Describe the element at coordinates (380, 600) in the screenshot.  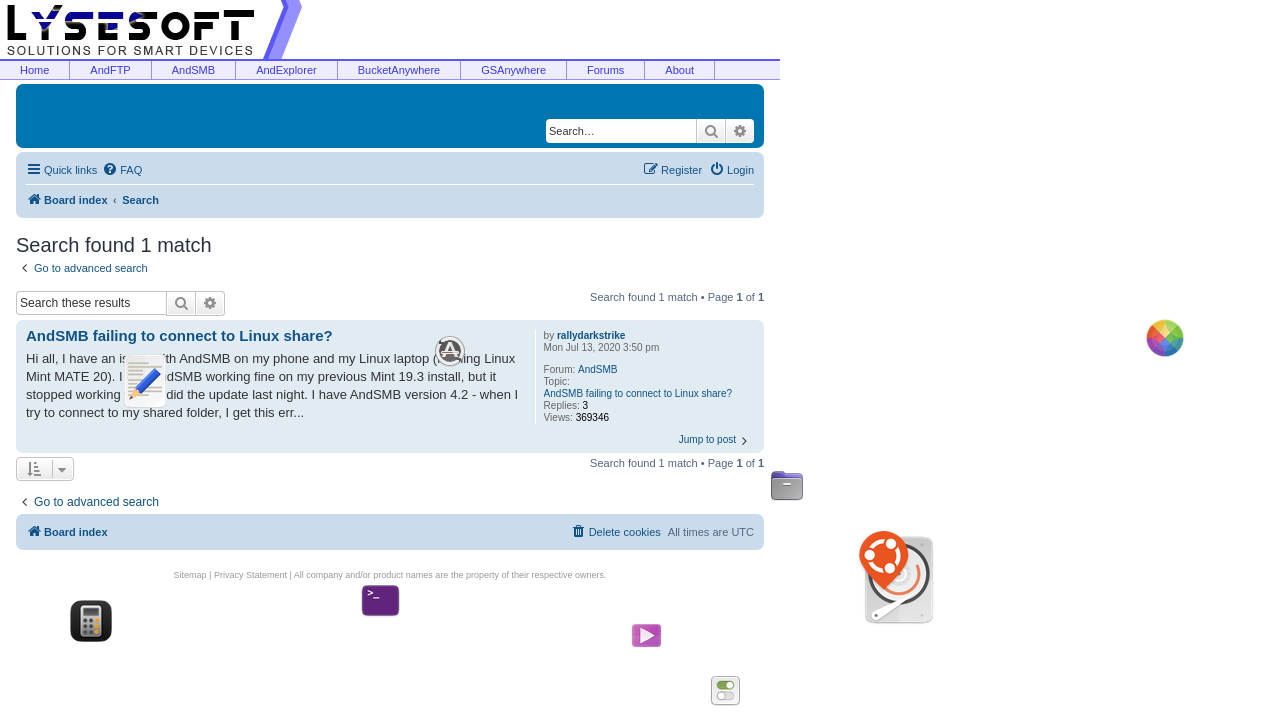
I see `open root terminal with administrator privileges` at that location.